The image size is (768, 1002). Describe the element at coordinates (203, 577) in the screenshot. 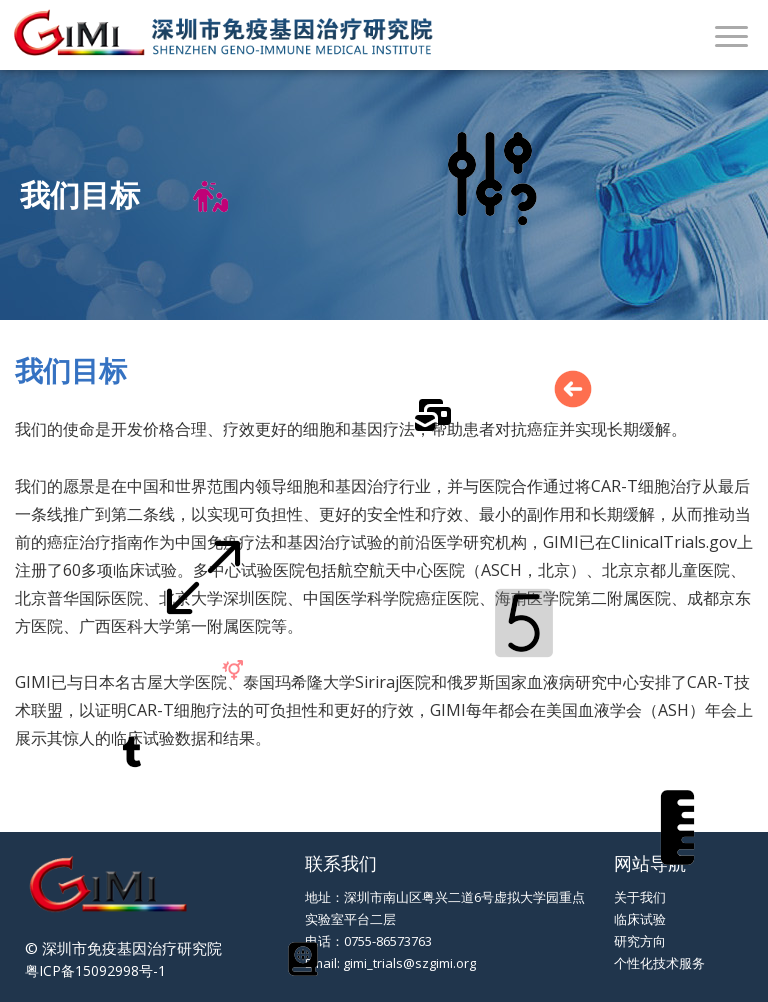

I see `expand to fullscreen mode` at that location.